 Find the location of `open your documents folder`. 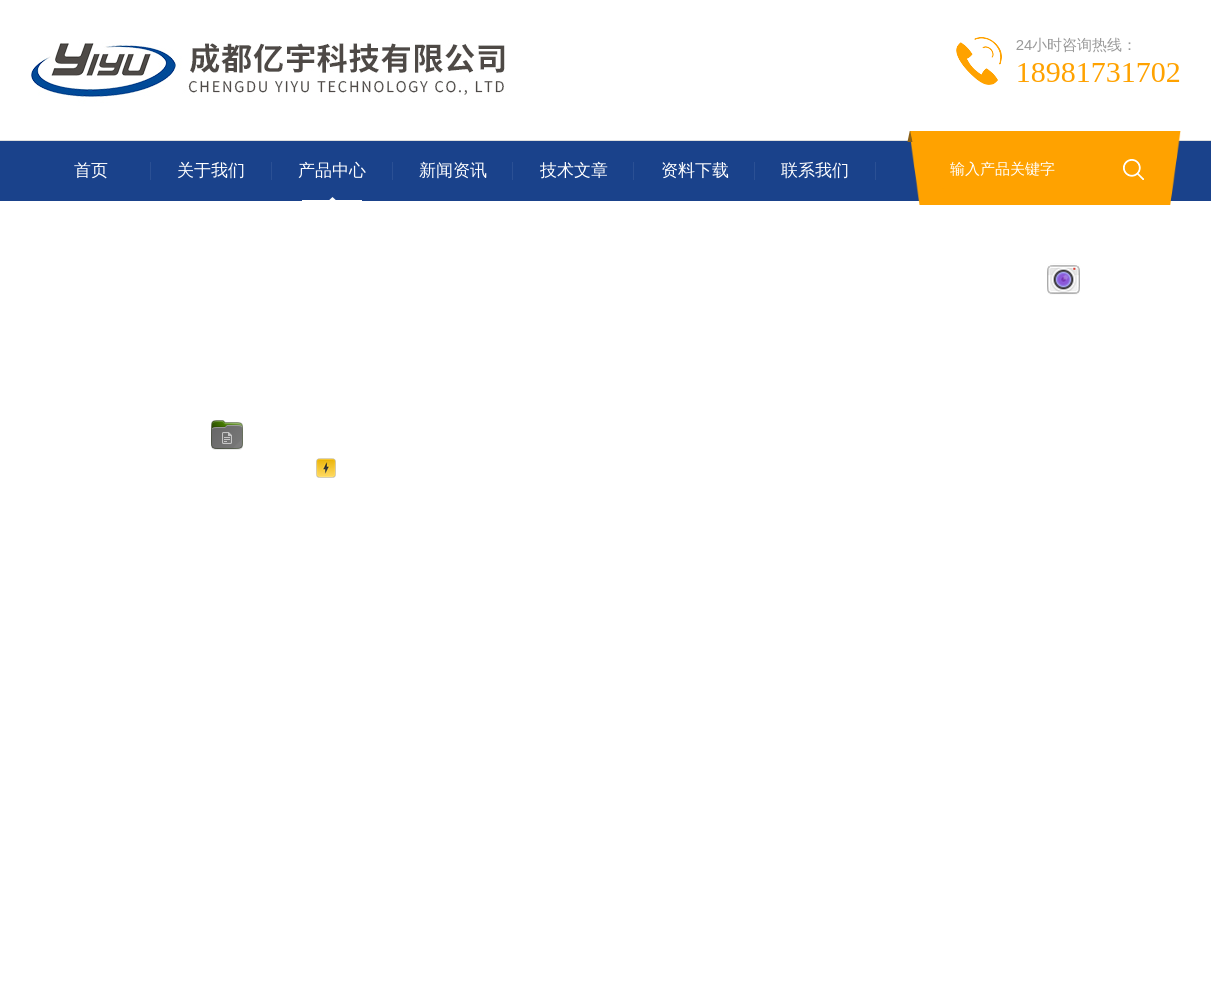

open your documents folder is located at coordinates (227, 434).